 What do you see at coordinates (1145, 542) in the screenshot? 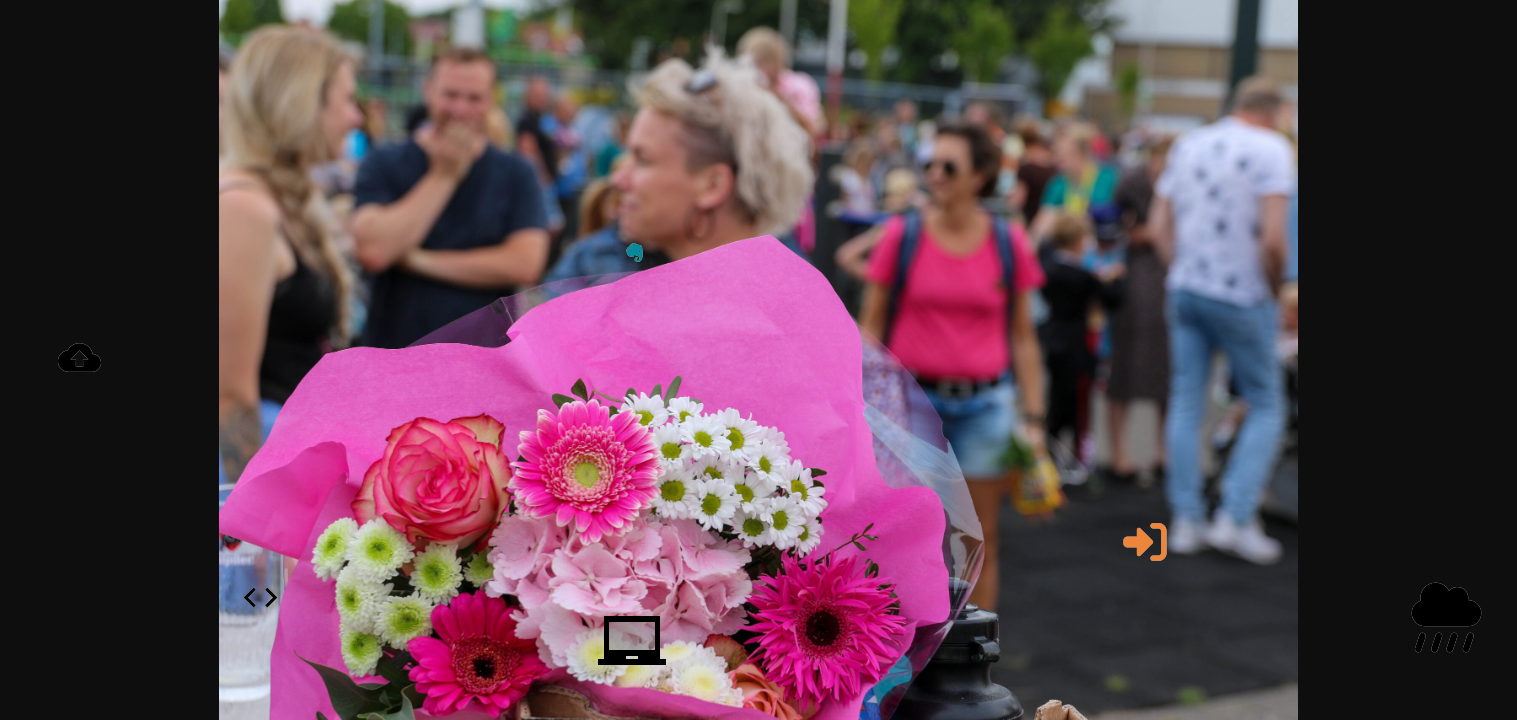
I see `sign in to your account` at bounding box center [1145, 542].